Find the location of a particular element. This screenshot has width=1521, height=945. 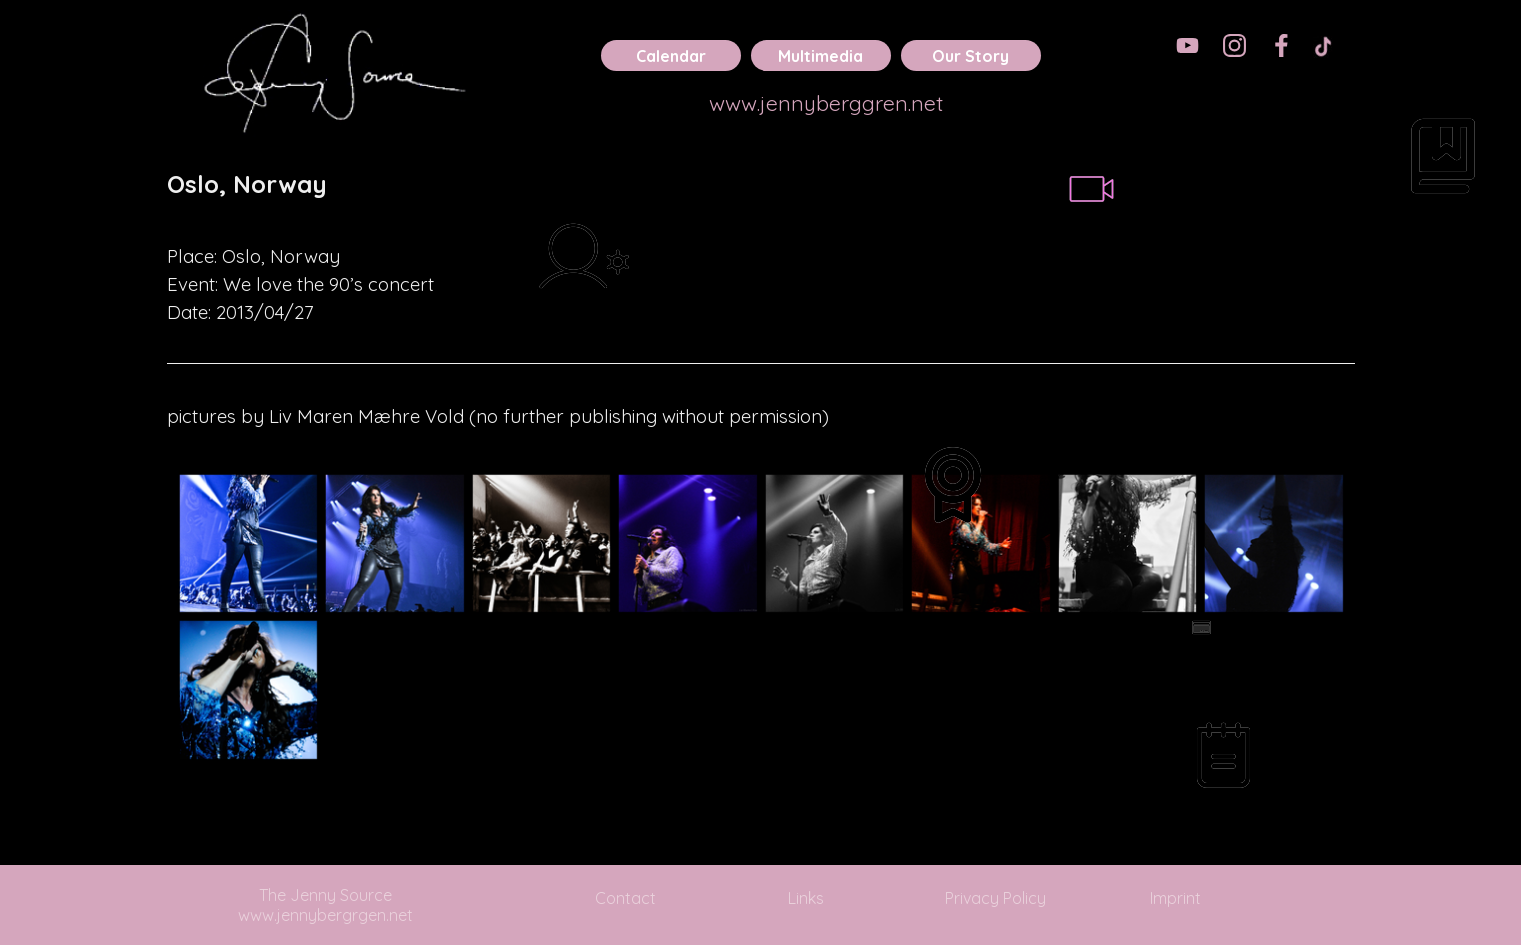

access user settings is located at coordinates (581, 259).